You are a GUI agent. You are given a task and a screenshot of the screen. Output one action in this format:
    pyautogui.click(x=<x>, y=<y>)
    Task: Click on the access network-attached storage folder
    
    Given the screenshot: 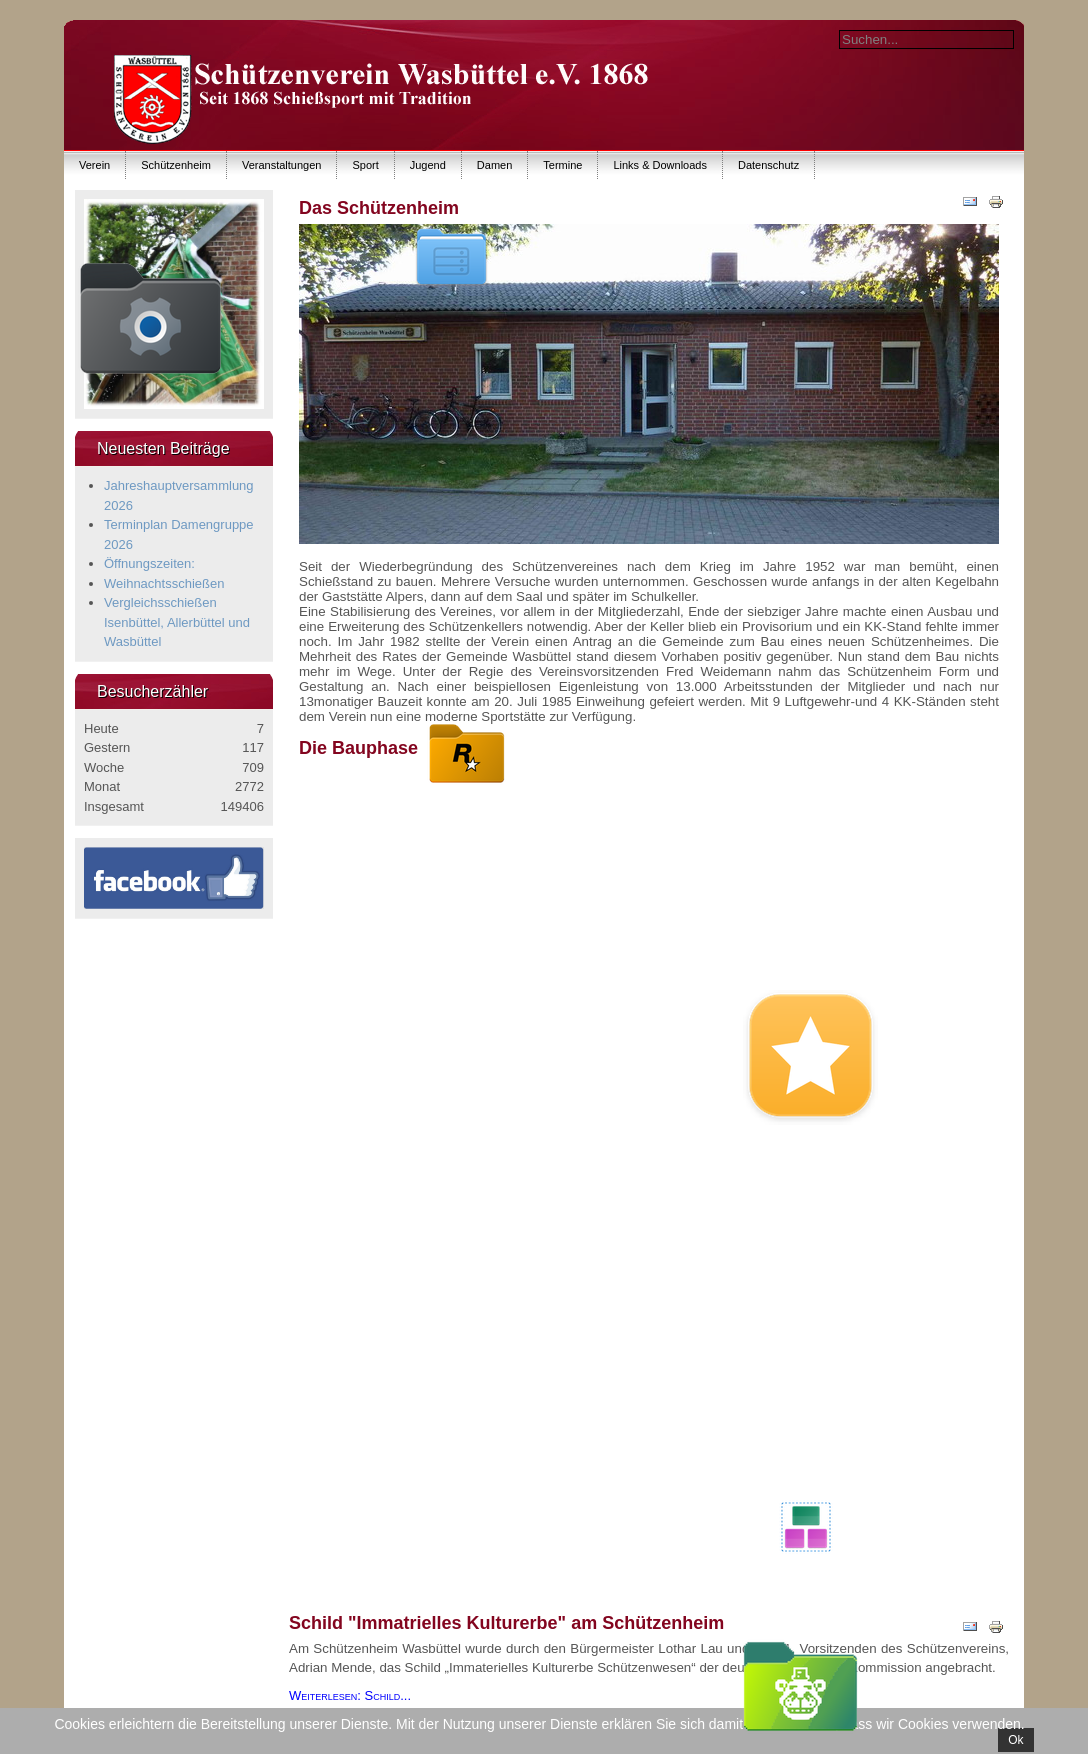 What is the action you would take?
    pyautogui.click(x=451, y=256)
    